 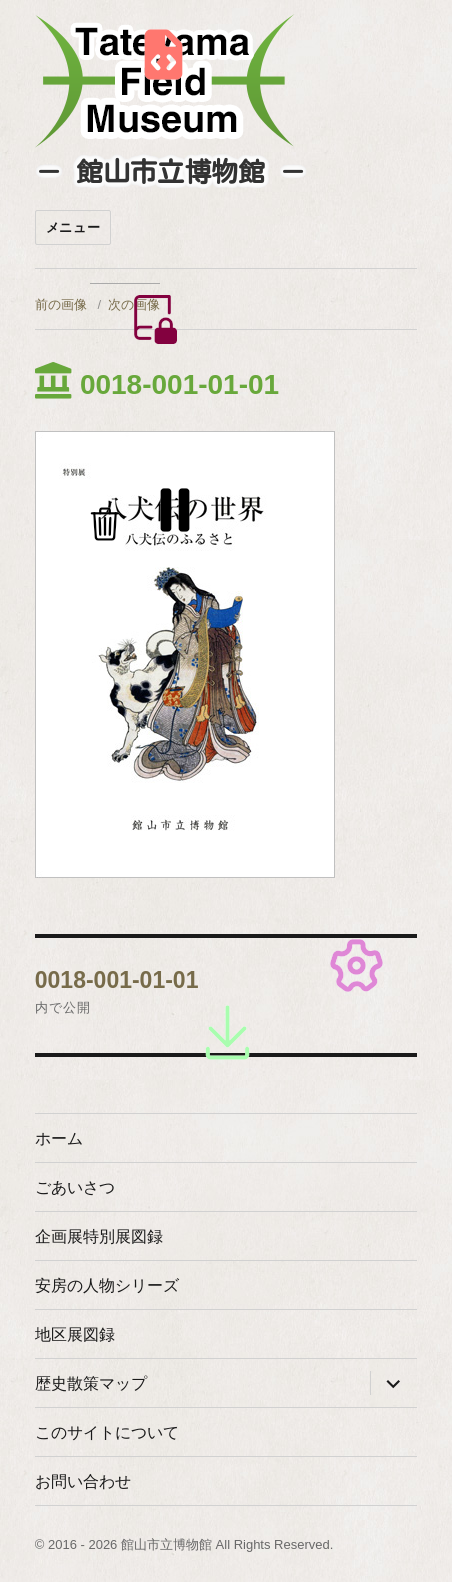 I want to click on access app settings, so click(x=356, y=965).